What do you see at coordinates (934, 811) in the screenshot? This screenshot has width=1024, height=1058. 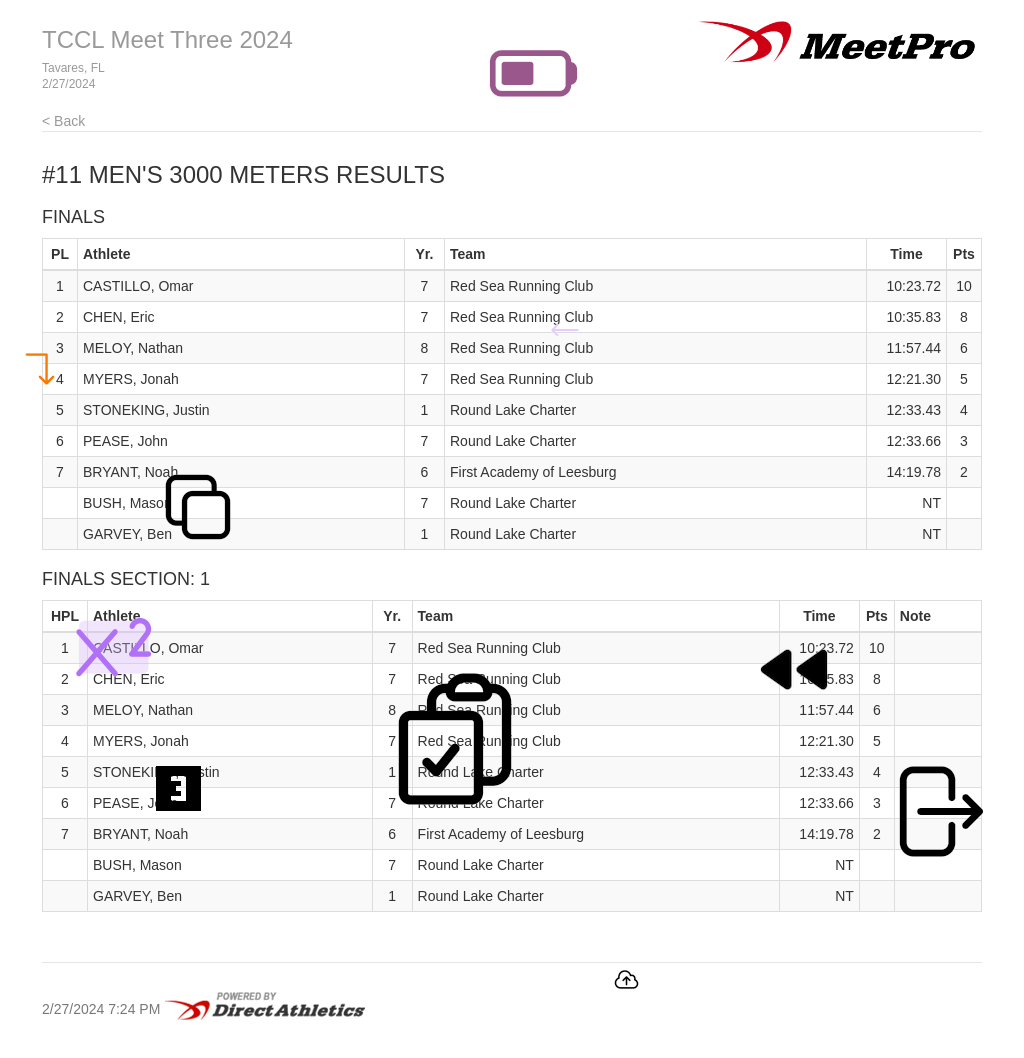 I see `log out of your account` at bounding box center [934, 811].